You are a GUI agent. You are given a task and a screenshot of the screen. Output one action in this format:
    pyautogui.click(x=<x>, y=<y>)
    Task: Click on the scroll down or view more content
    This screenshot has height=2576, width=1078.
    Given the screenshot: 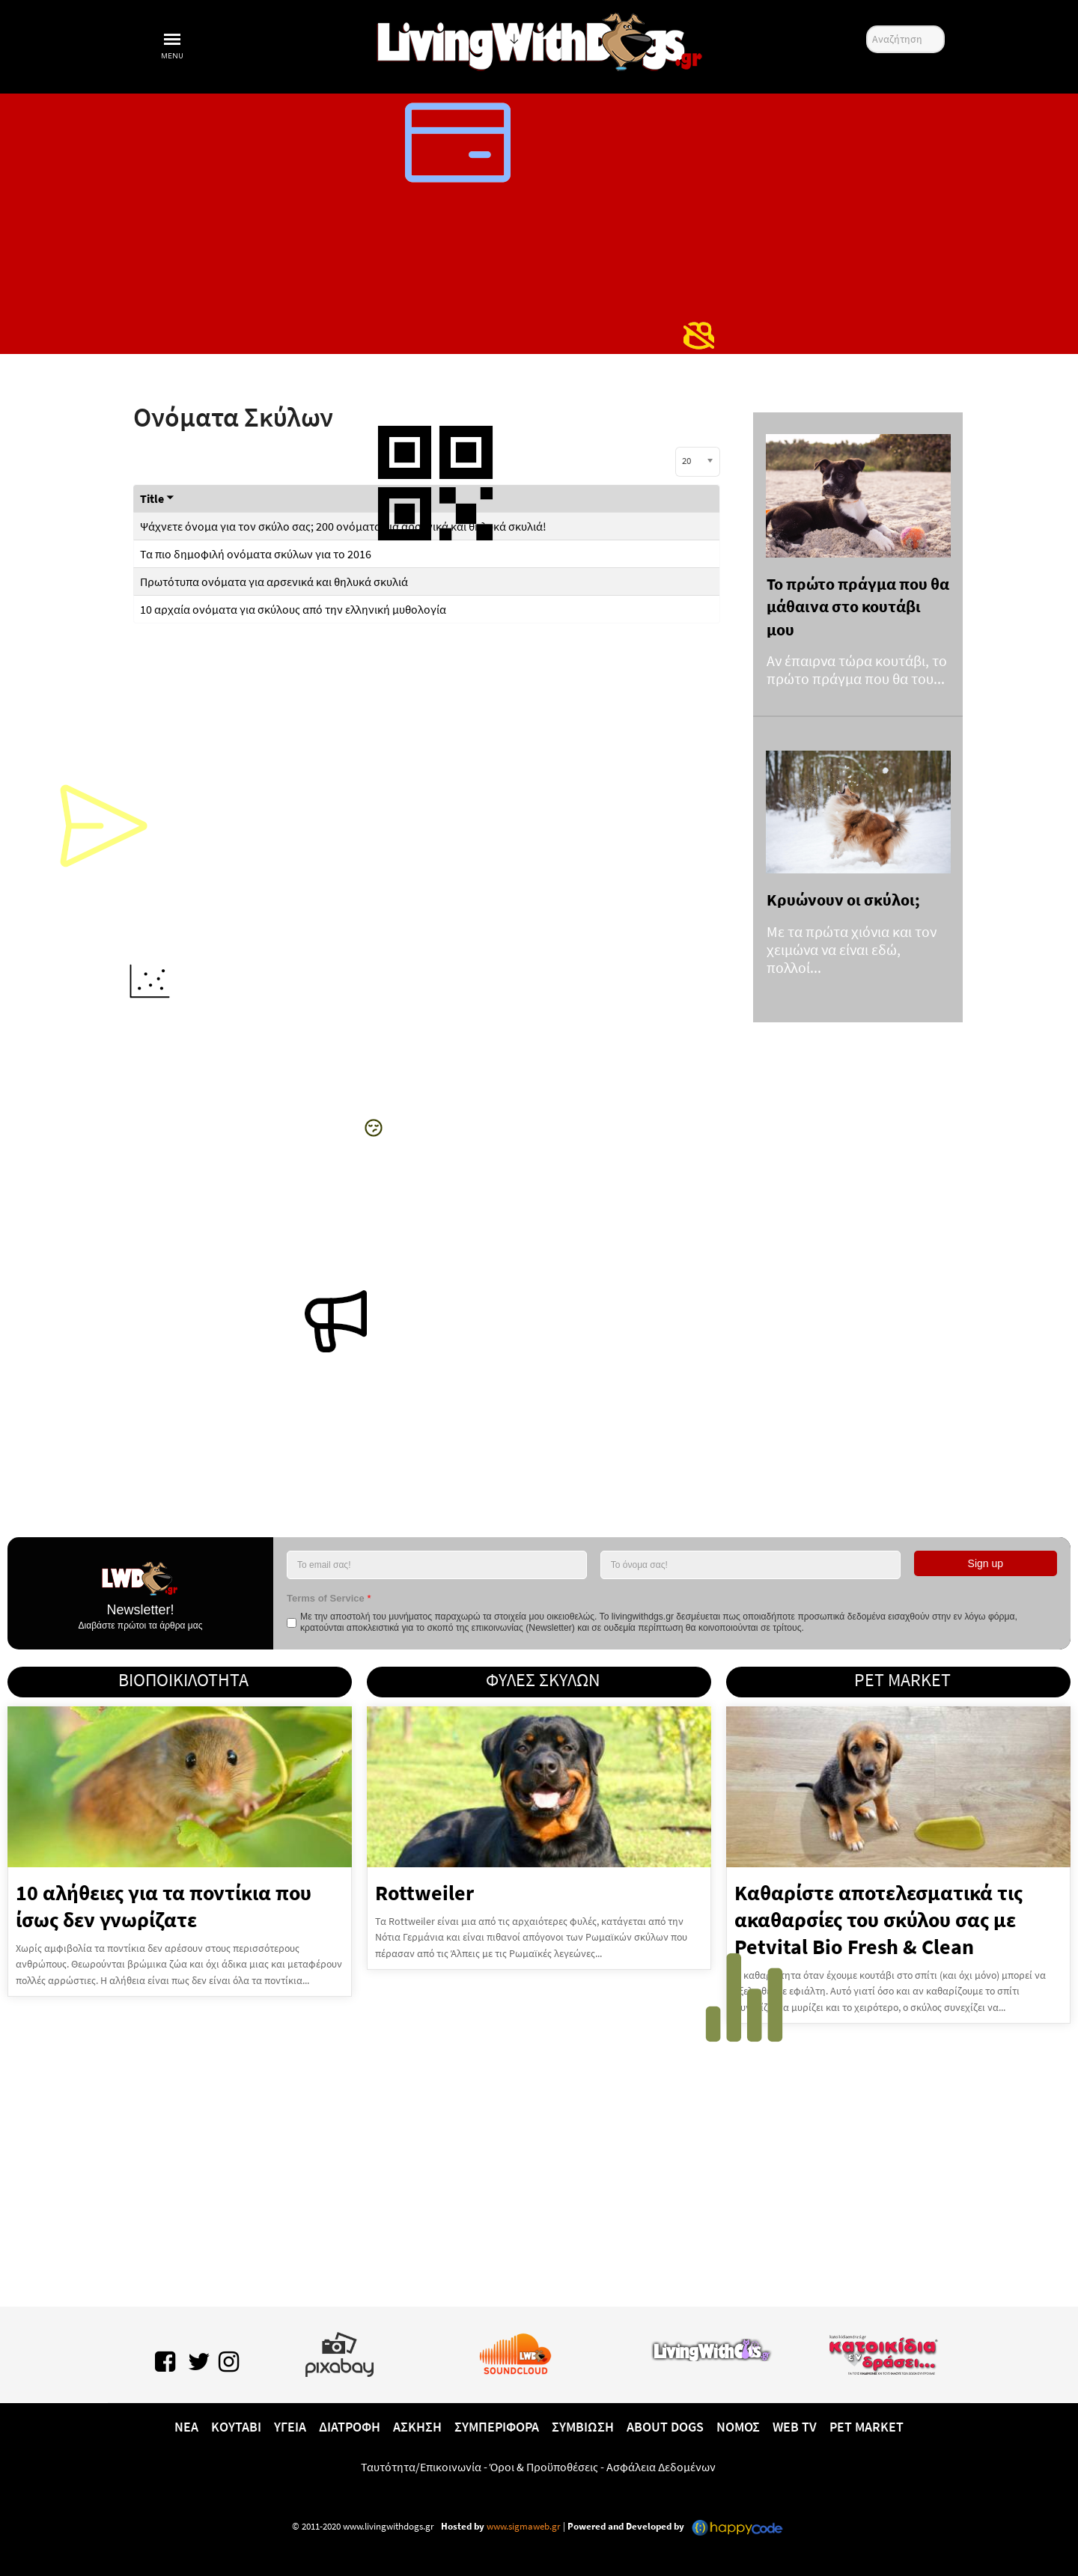 What is the action you would take?
    pyautogui.click(x=514, y=39)
    